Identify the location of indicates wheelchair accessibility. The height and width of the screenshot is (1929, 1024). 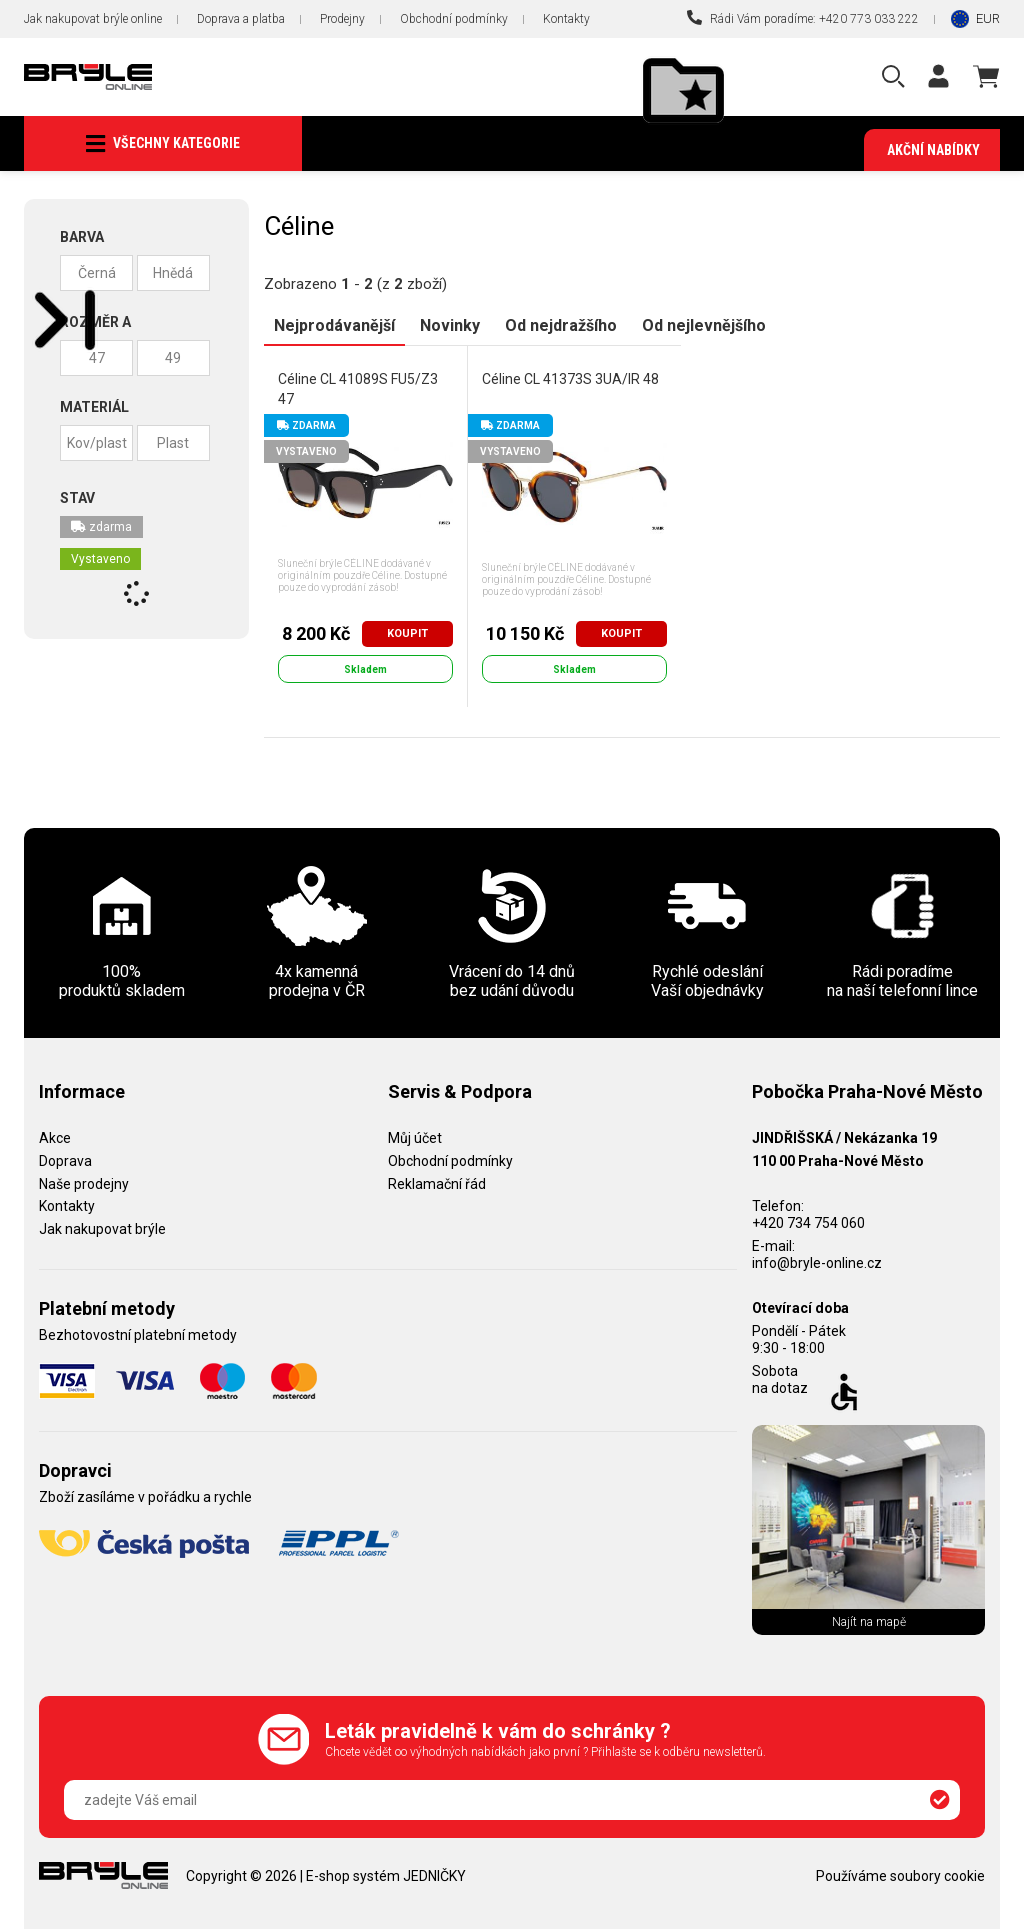
(844, 1392).